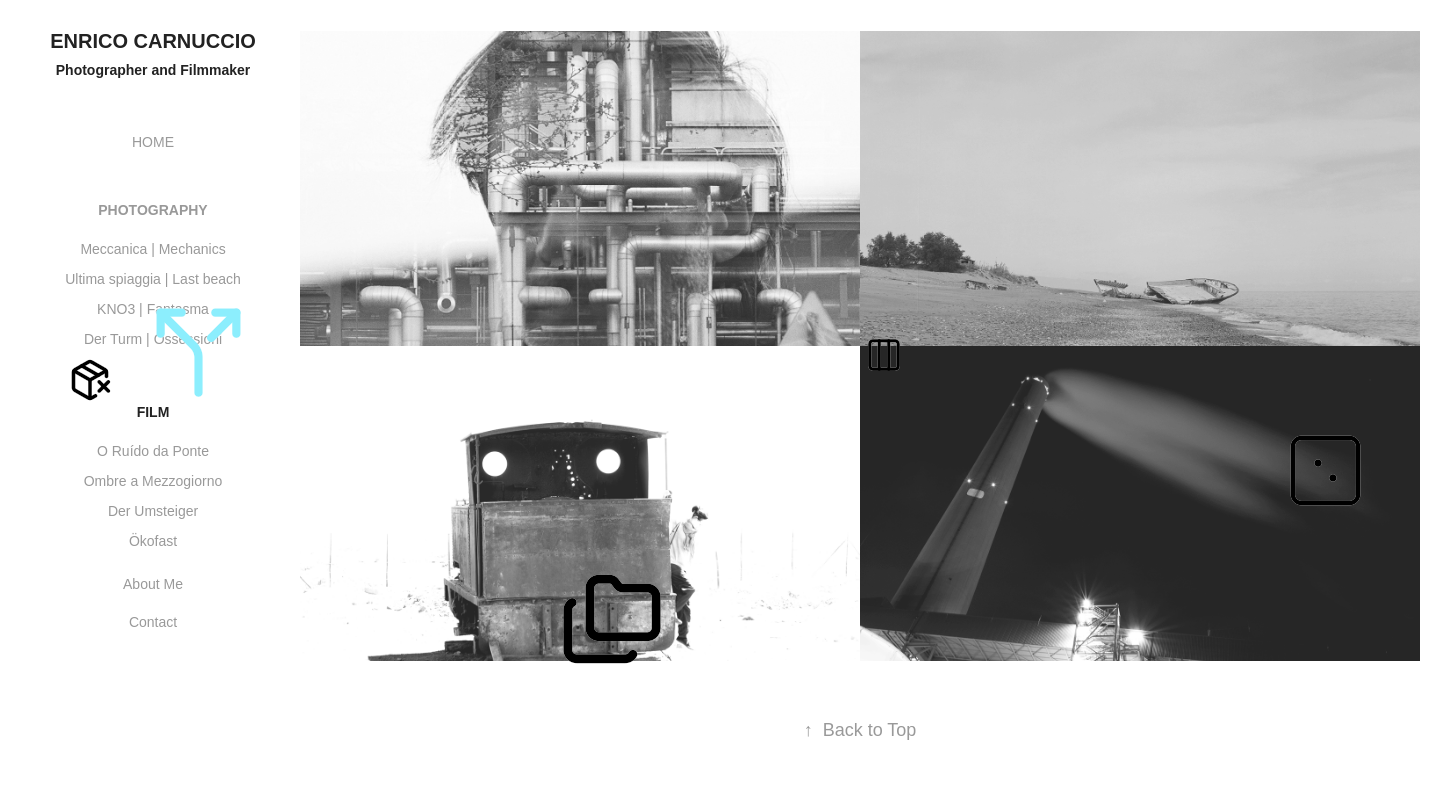 Image resolution: width=1440 pixels, height=800 pixels. I want to click on roll dice or generate random number, so click(1325, 470).